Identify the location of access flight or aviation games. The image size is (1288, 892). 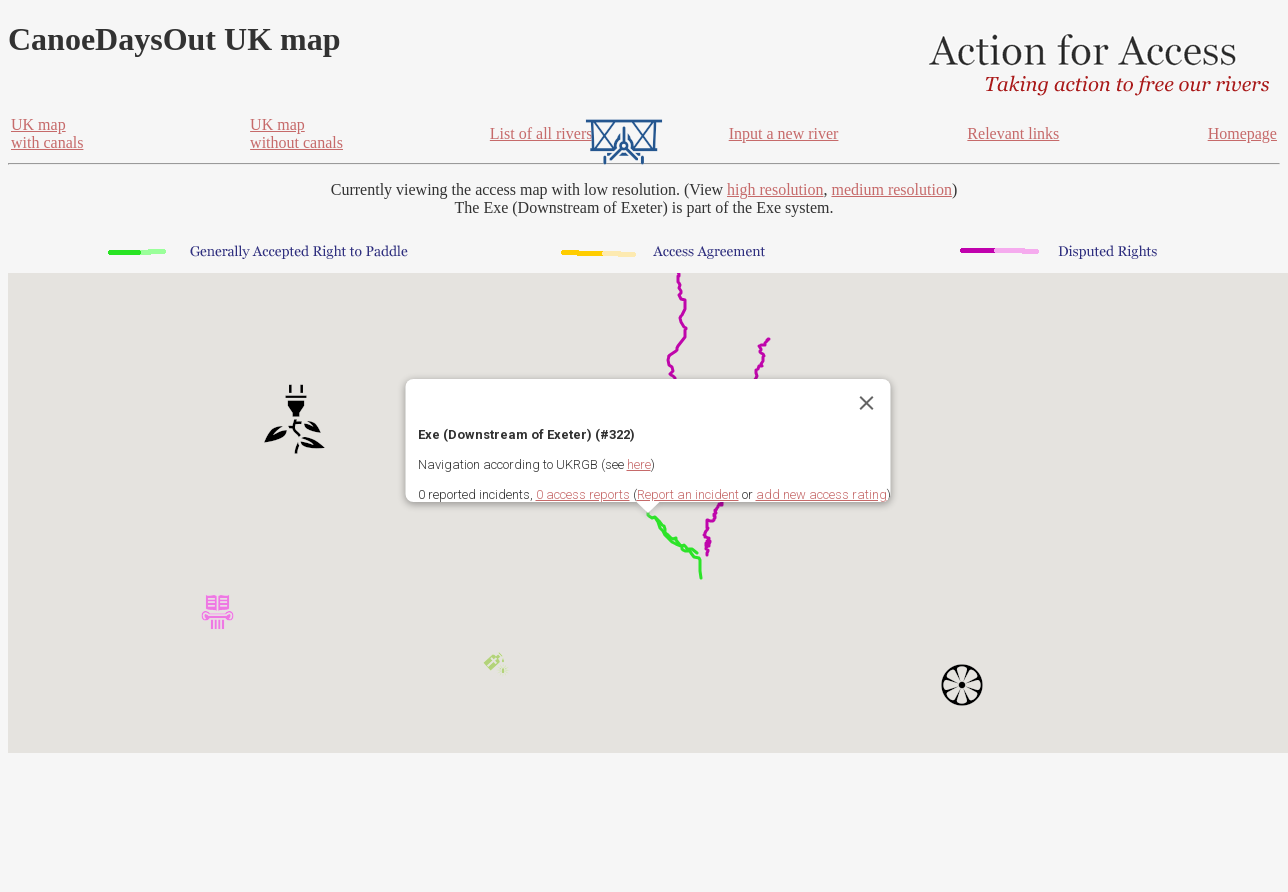
(624, 142).